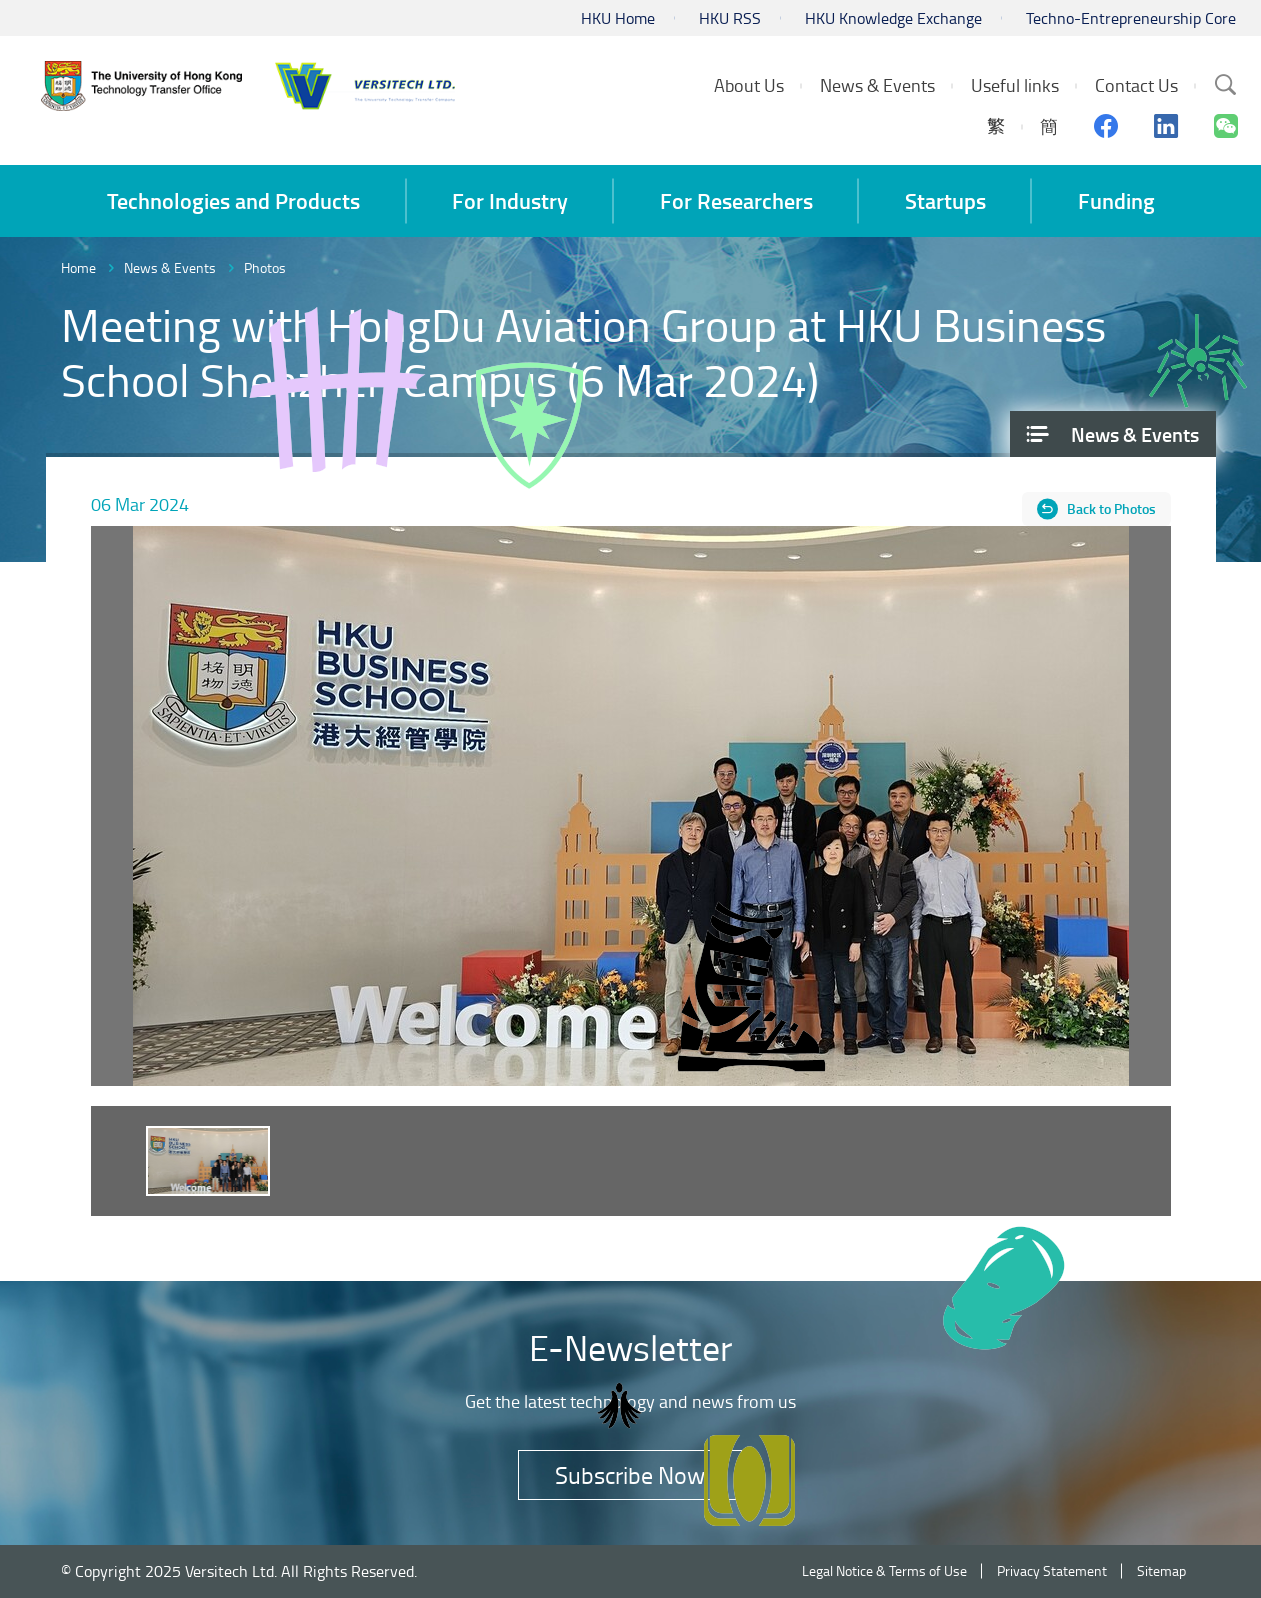  What do you see at coordinates (337, 389) in the screenshot?
I see `indicates a count of five items or points` at bounding box center [337, 389].